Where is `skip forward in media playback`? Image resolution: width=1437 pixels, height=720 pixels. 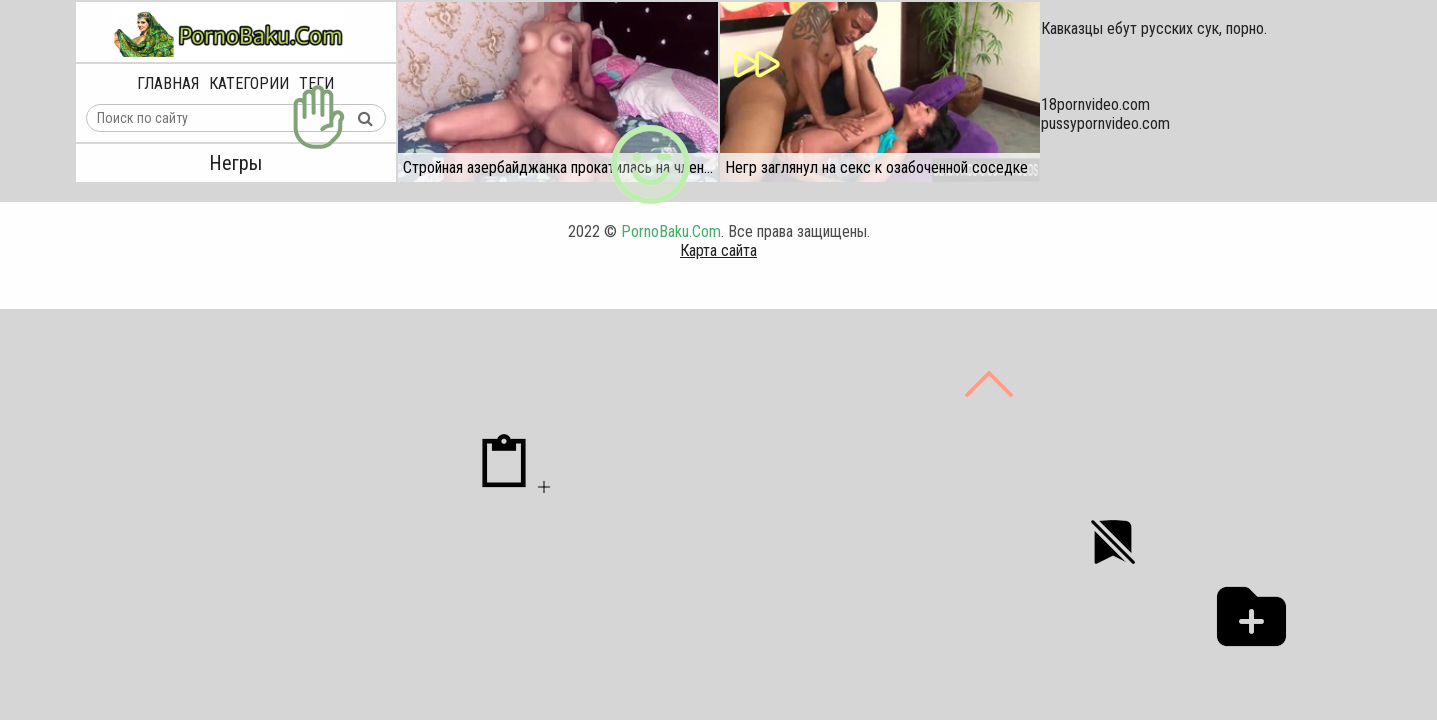 skip forward in media playback is located at coordinates (755, 62).